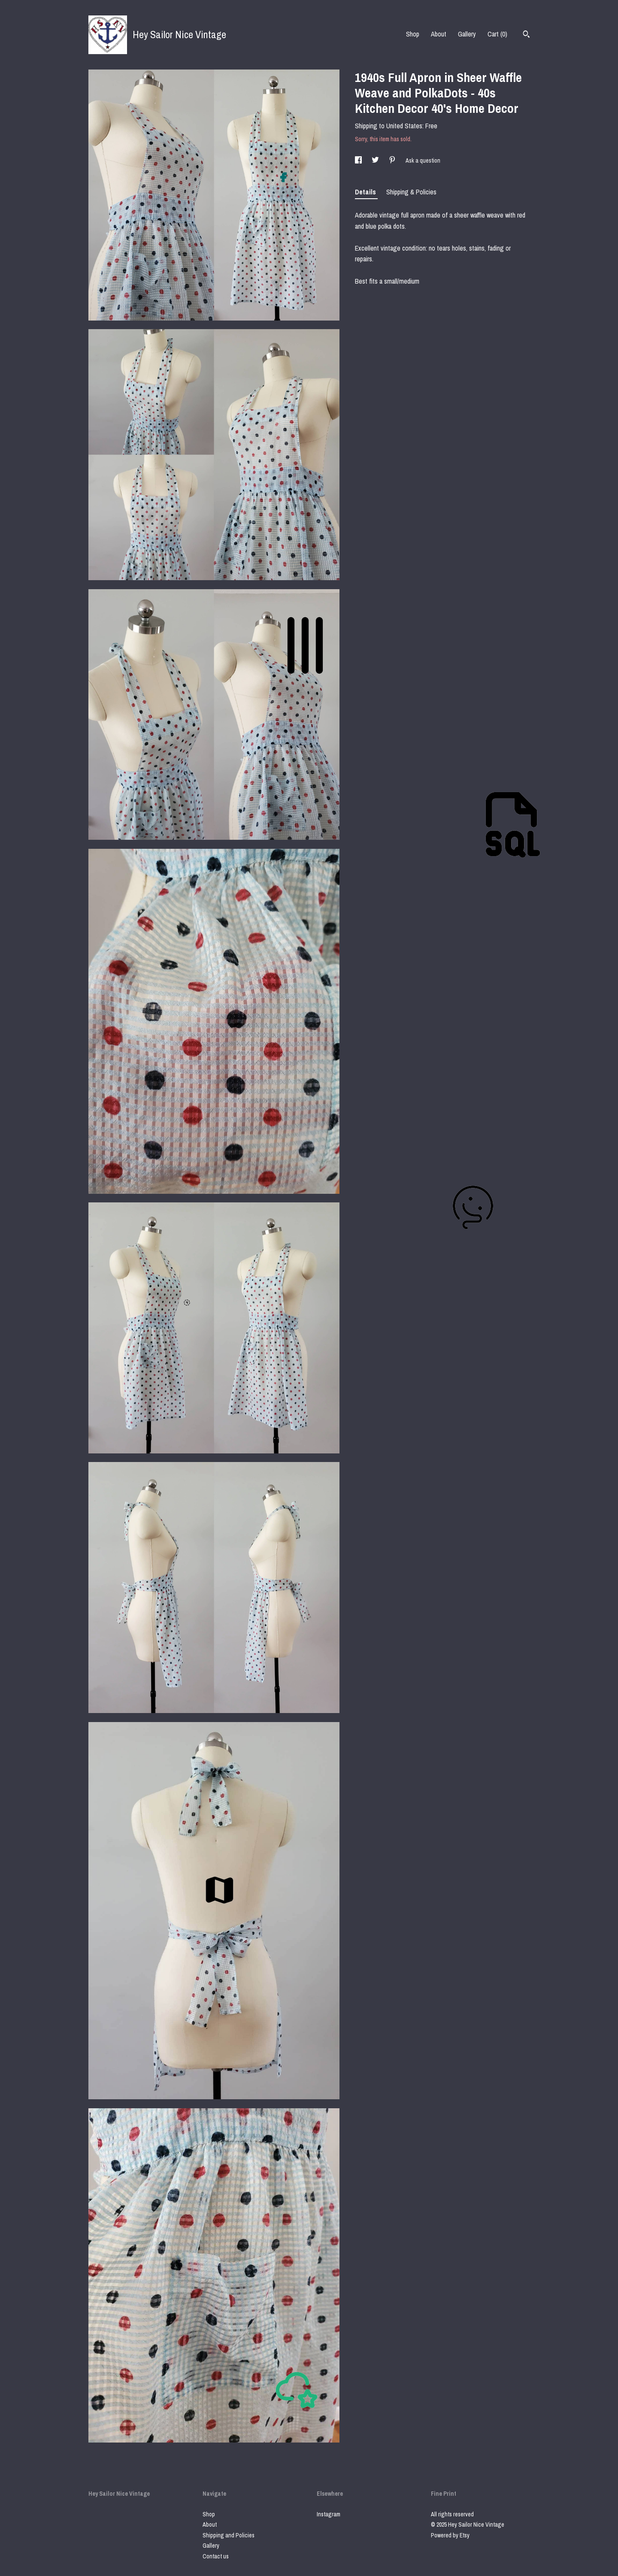  What do you see at coordinates (219, 1890) in the screenshot?
I see `open map view` at bounding box center [219, 1890].